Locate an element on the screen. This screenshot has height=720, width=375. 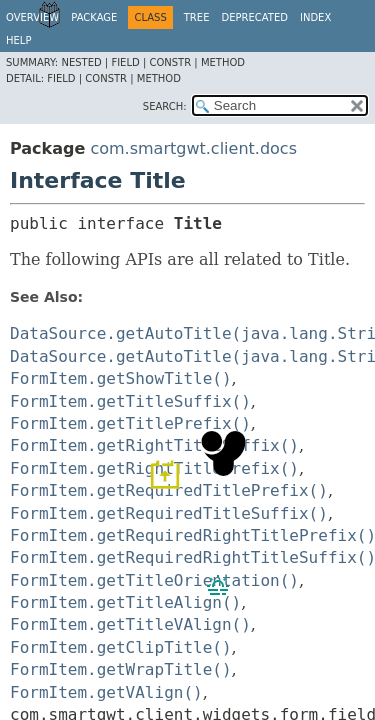
indicates hazy weather conditions is located at coordinates (218, 586).